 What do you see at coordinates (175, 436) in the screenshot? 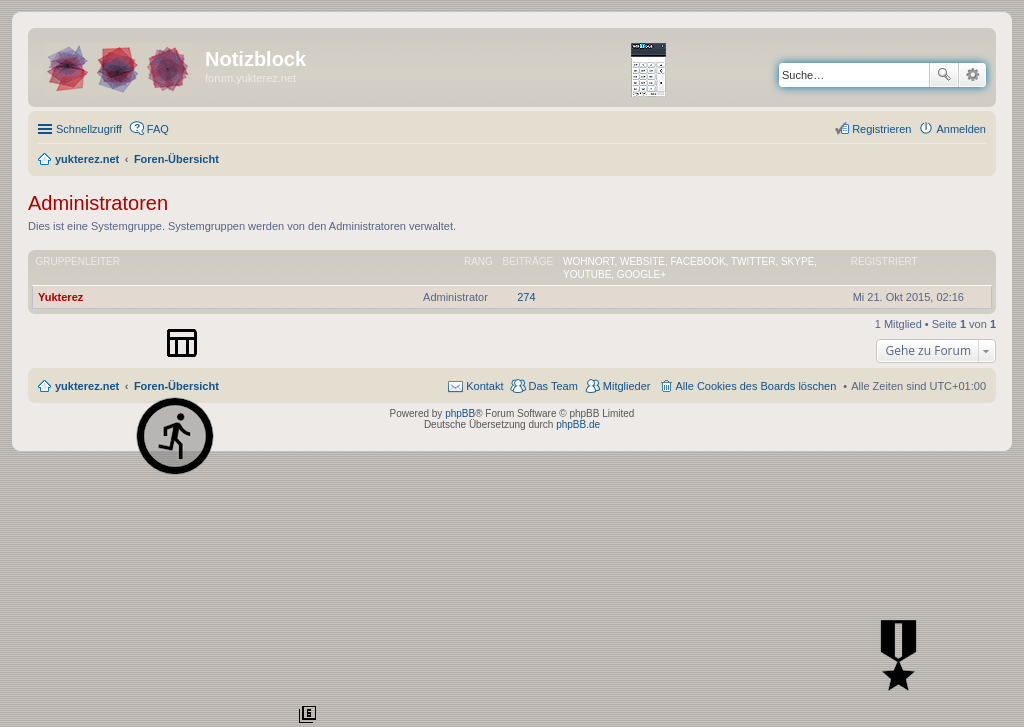
I see `access running or jogging routes` at bounding box center [175, 436].